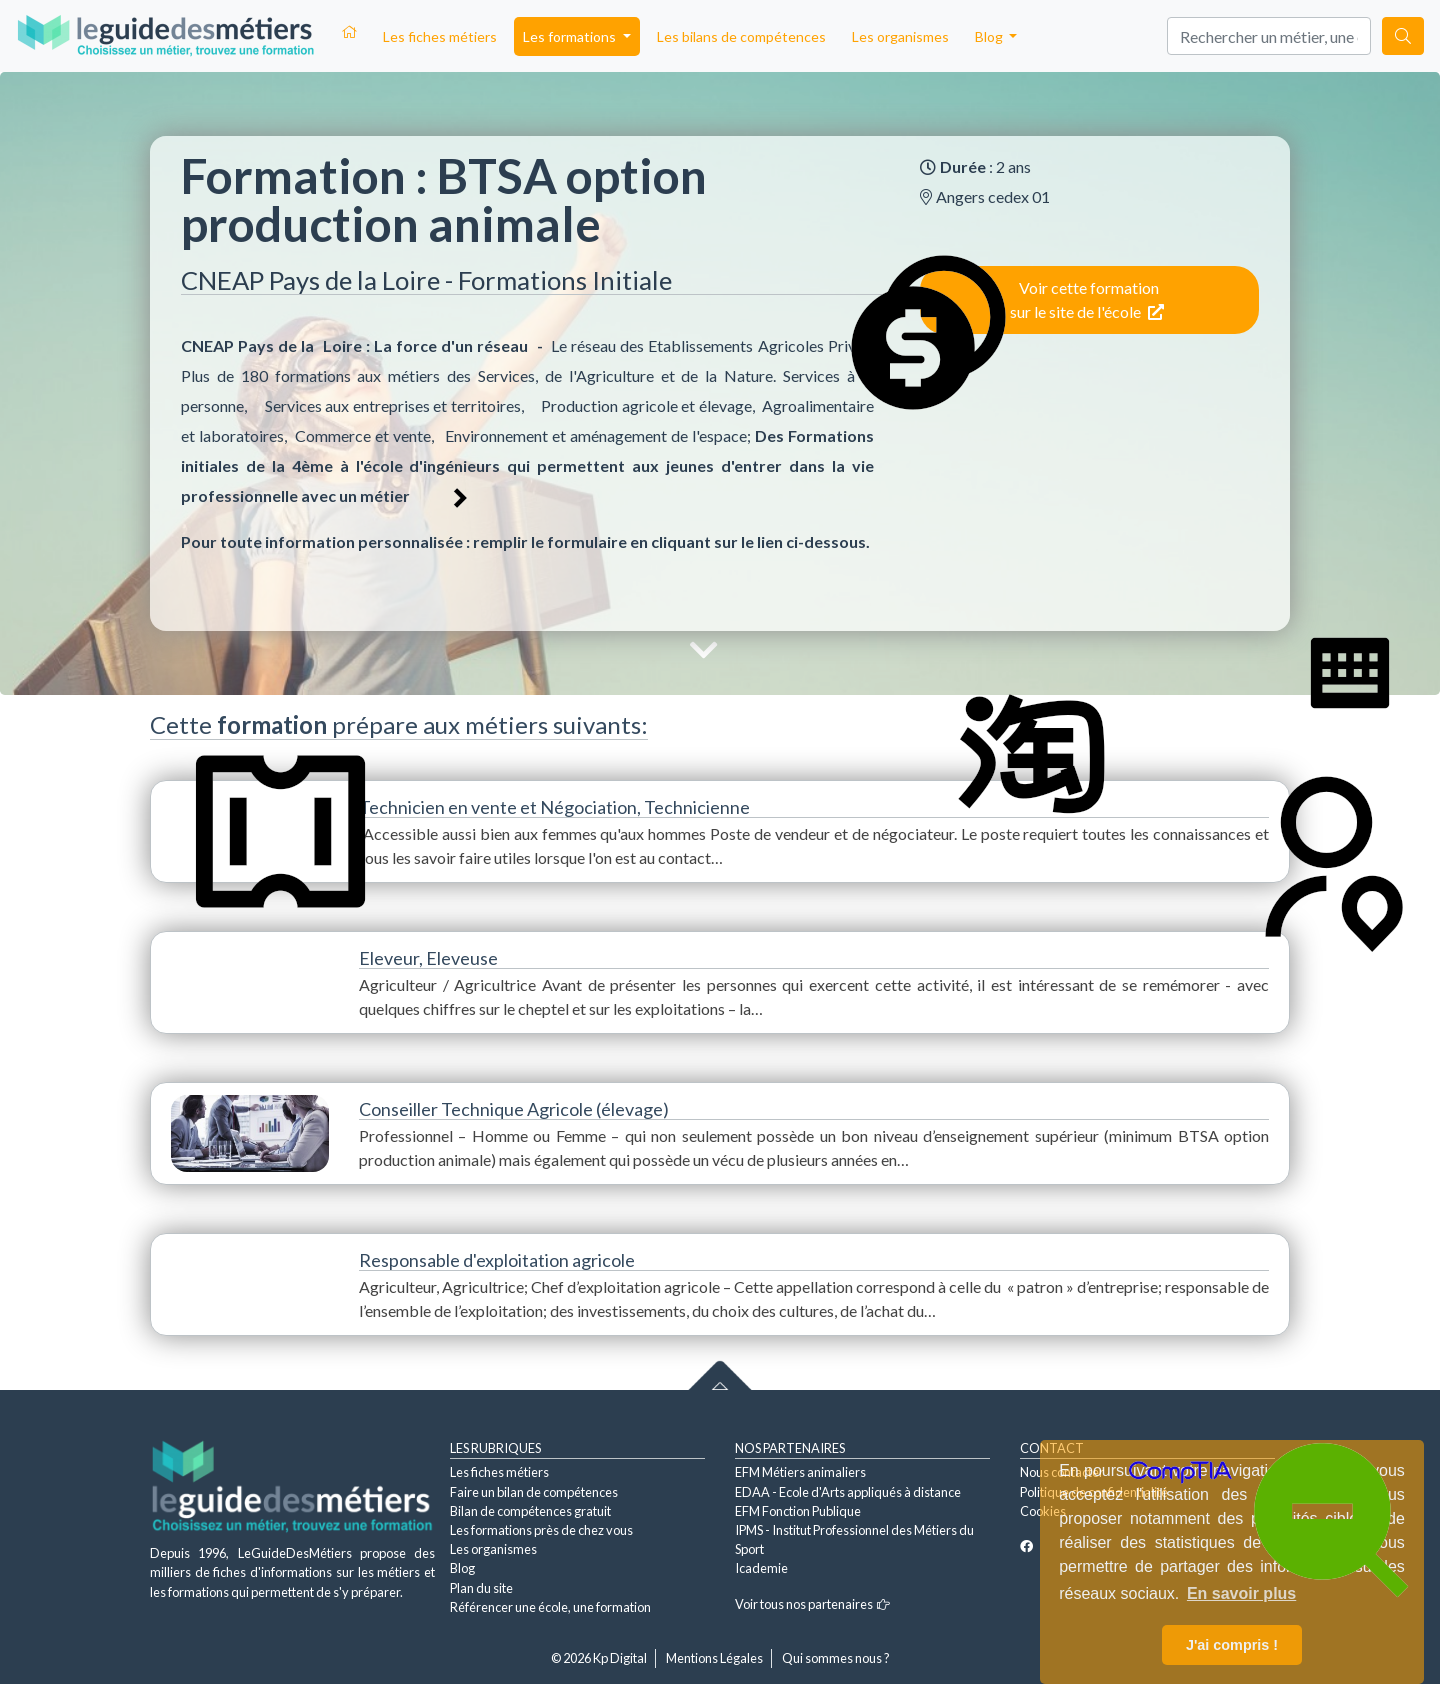 This screenshot has width=1440, height=1700. I want to click on view available coupons or vouchers, so click(280, 831).